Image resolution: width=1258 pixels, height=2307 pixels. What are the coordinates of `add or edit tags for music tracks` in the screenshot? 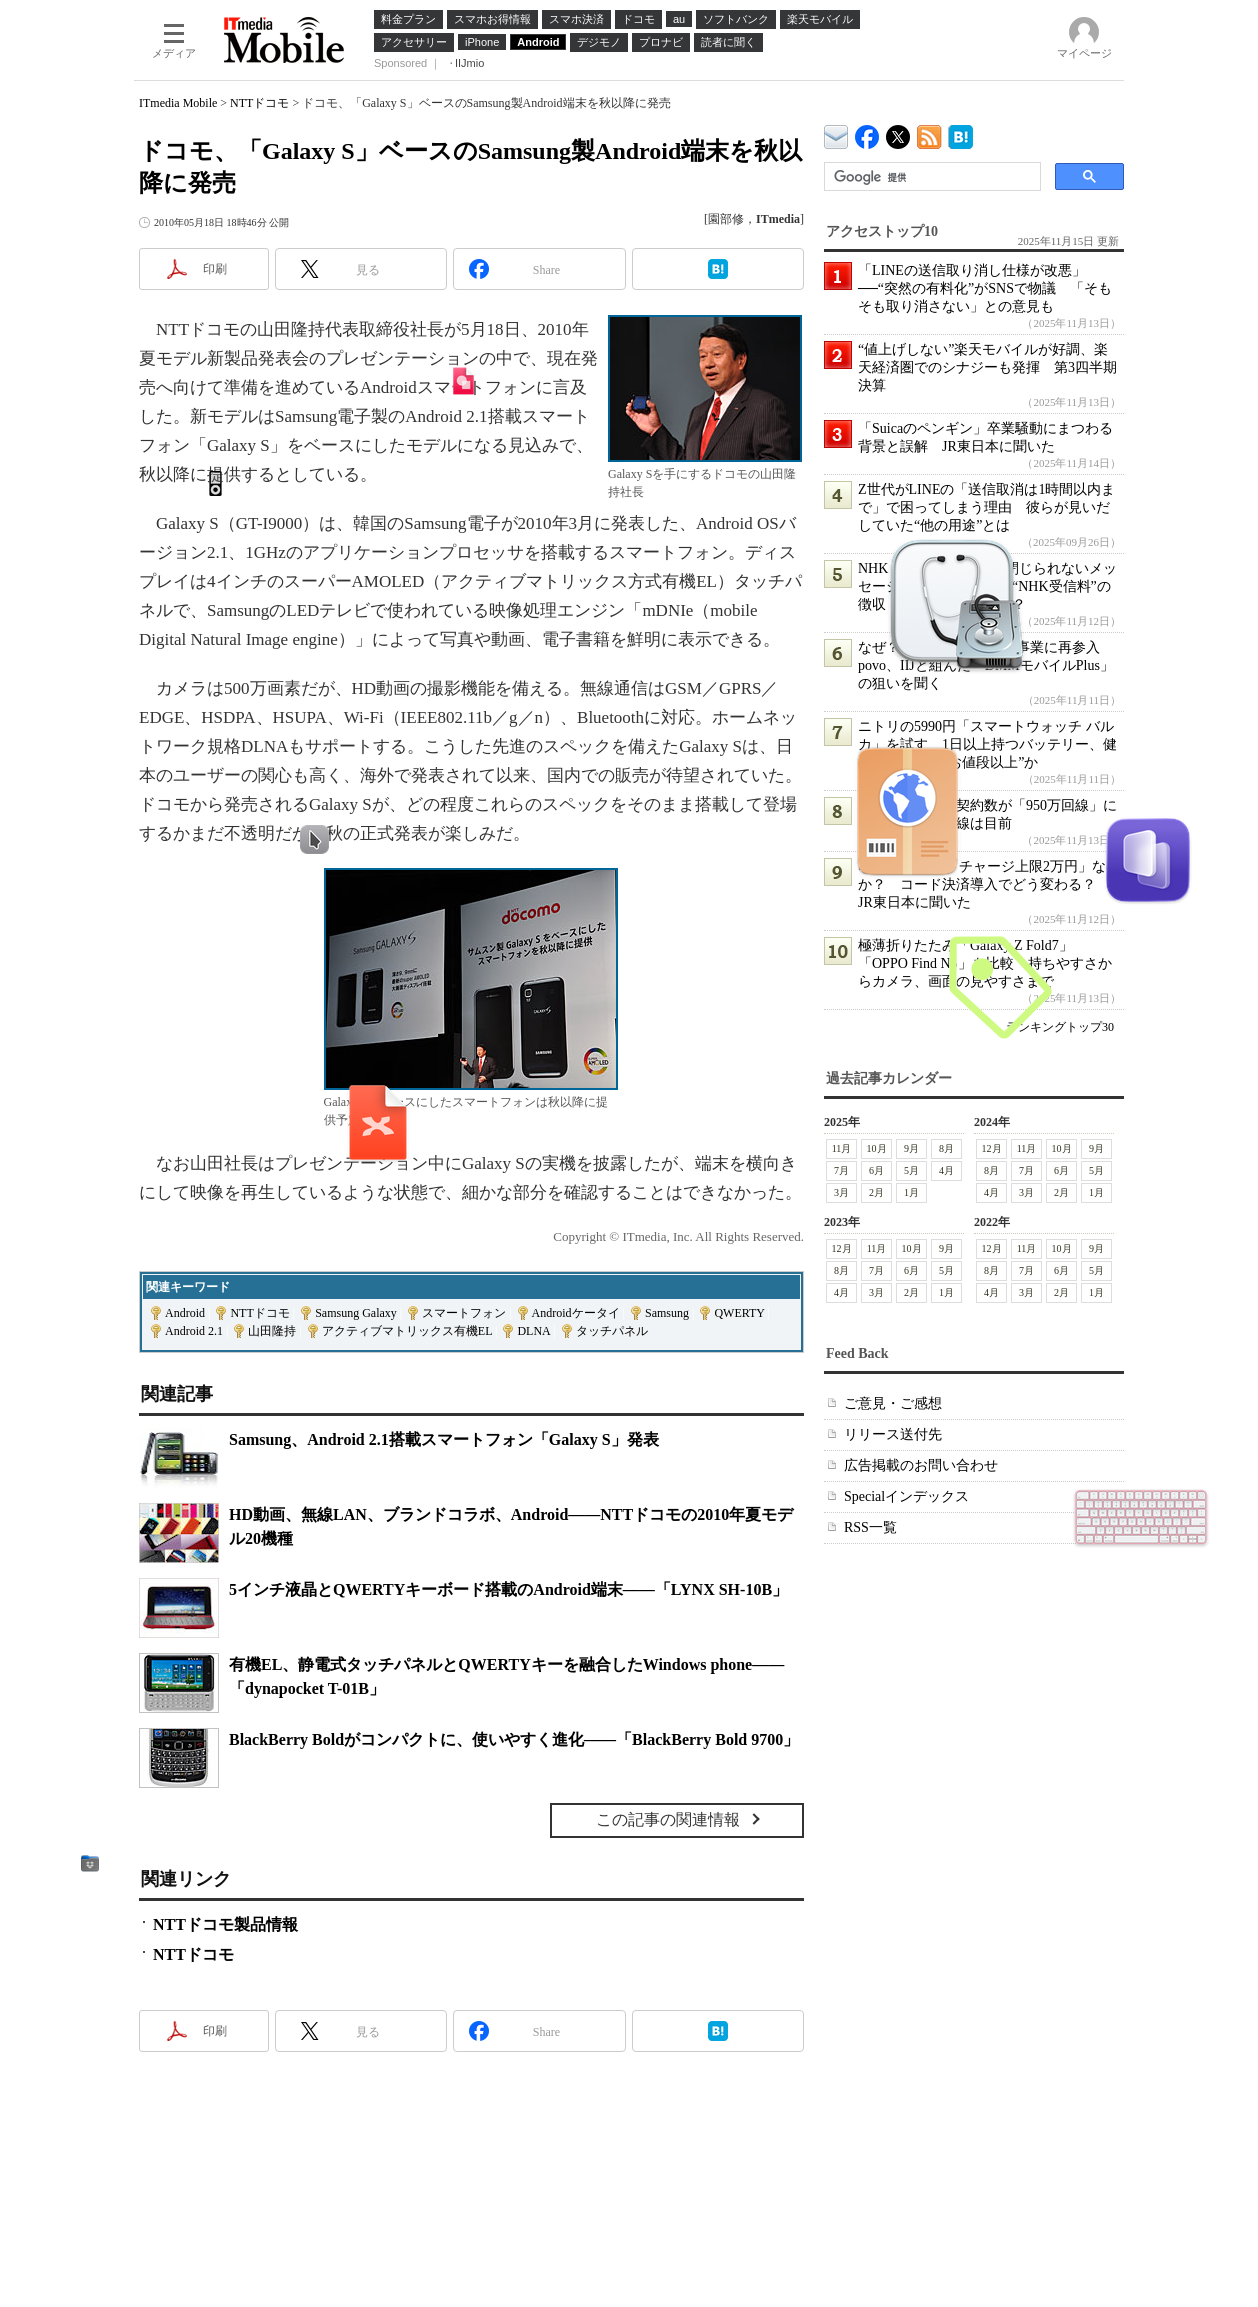 It's located at (1000, 987).